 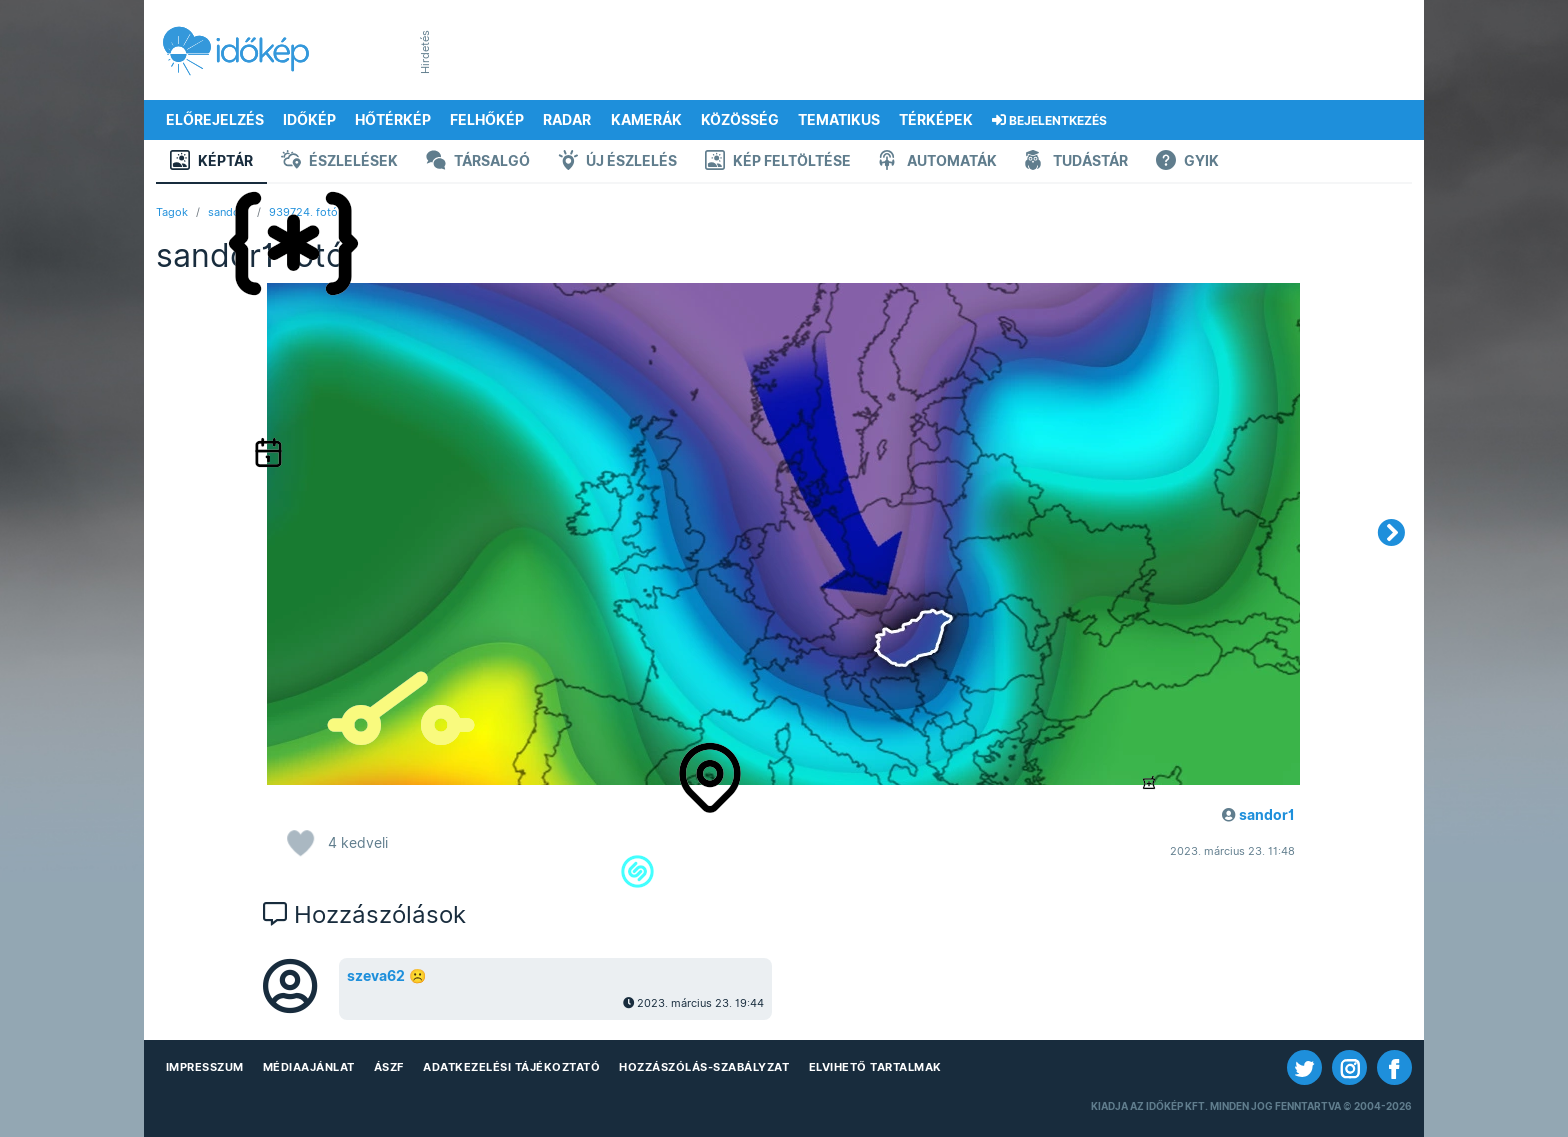 What do you see at coordinates (401, 725) in the screenshot?
I see `indicates circuit is disconnected or open` at bounding box center [401, 725].